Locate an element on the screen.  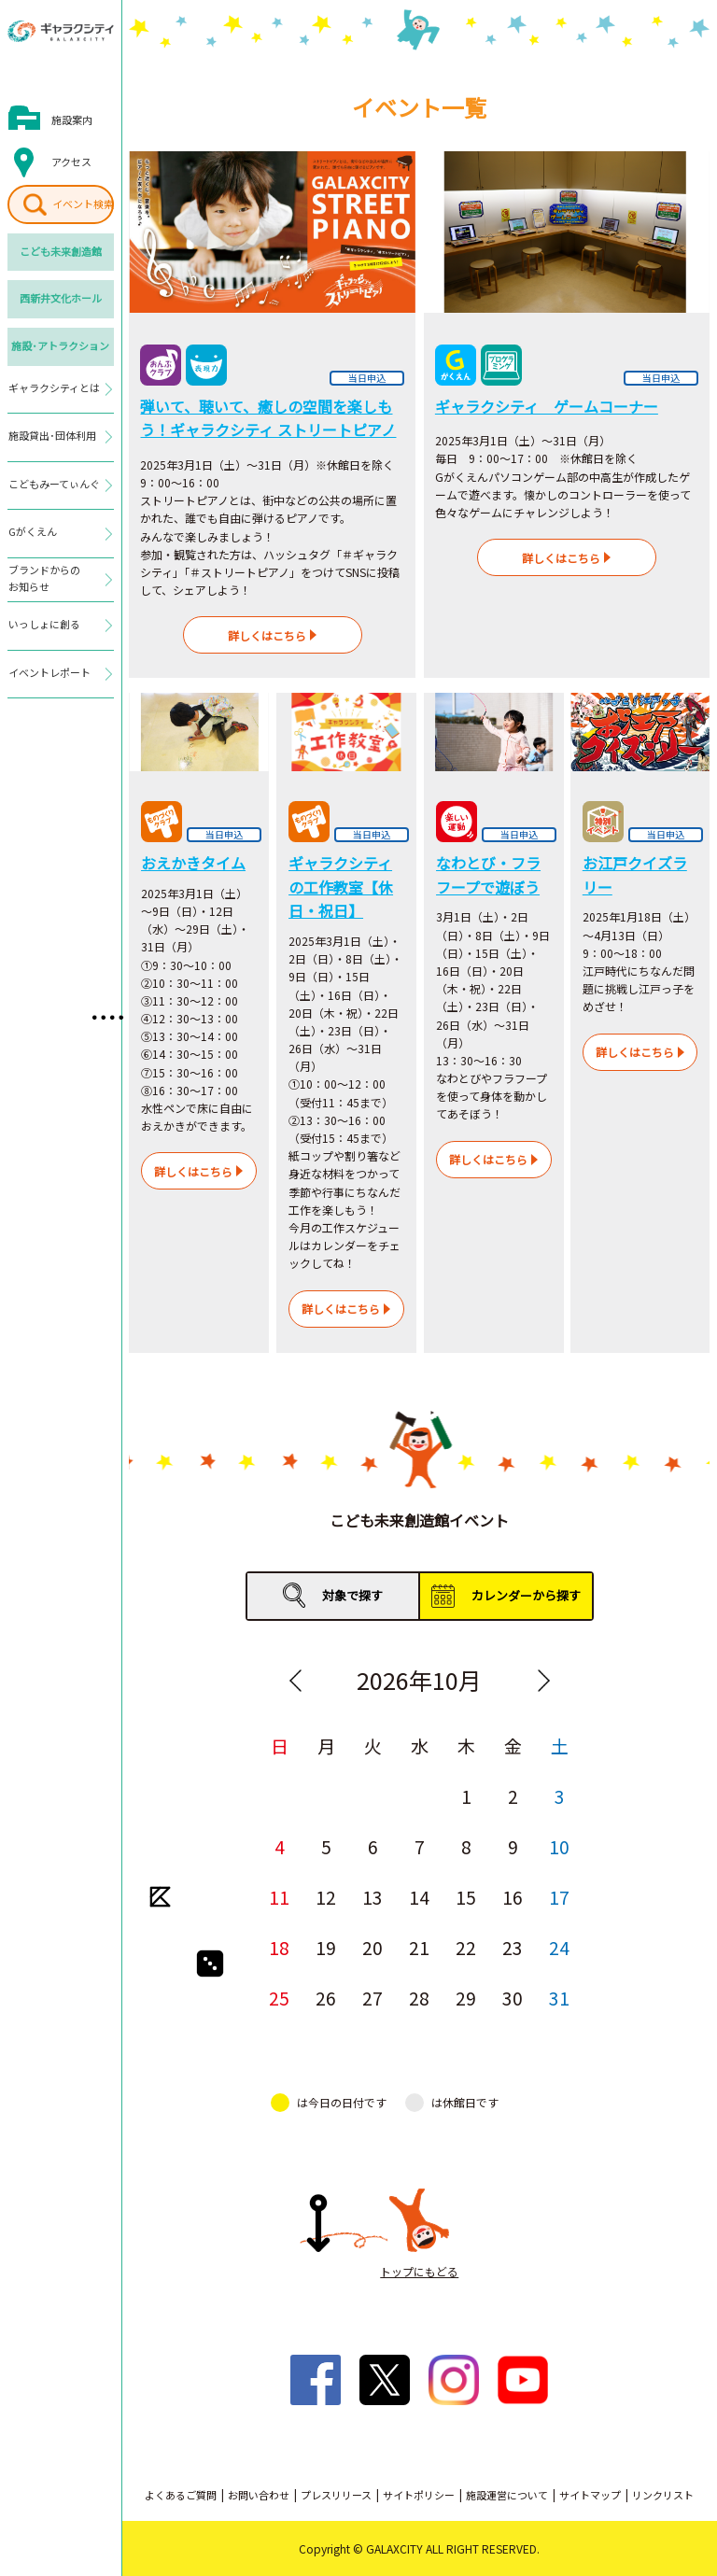
indicates very weak or minimal signal strength is located at coordinates (107, 1004).